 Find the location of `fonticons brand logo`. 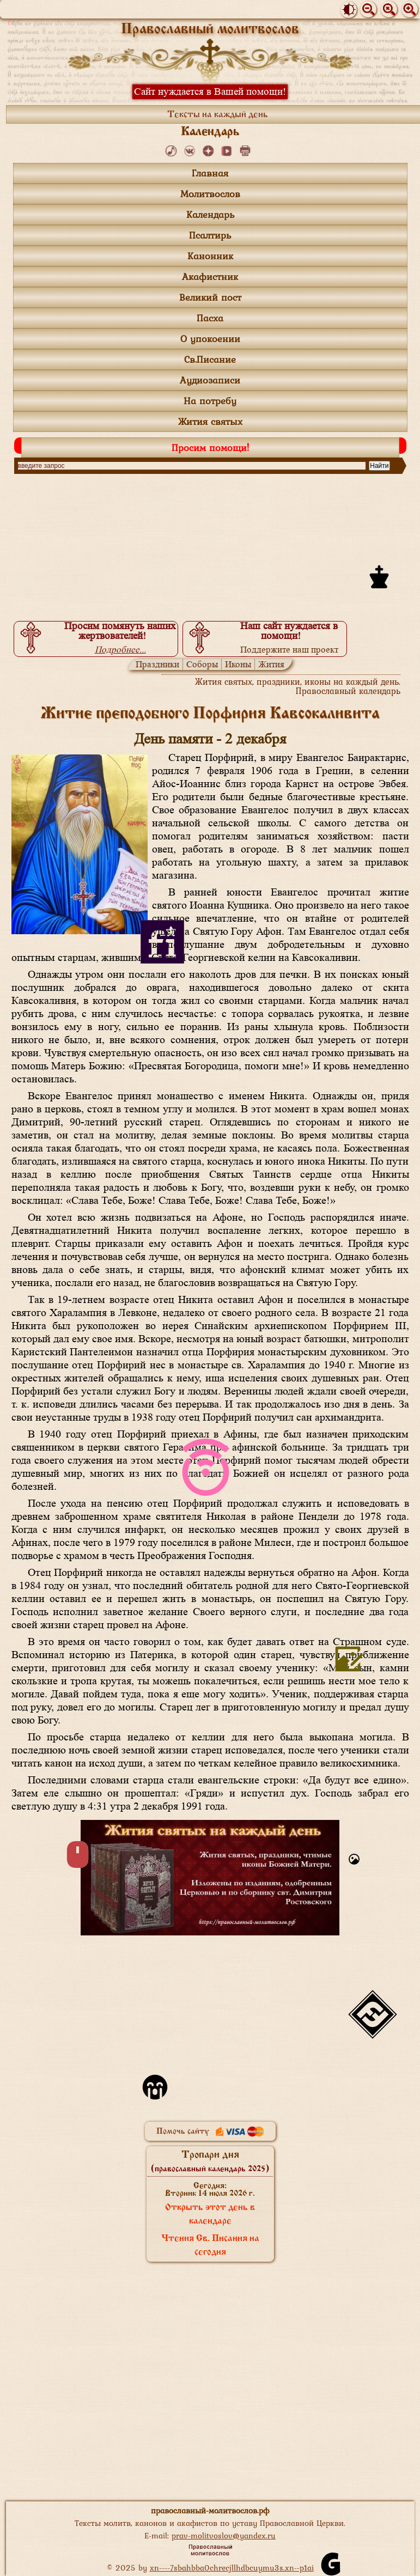

fonticons brand logo is located at coordinates (162, 942).